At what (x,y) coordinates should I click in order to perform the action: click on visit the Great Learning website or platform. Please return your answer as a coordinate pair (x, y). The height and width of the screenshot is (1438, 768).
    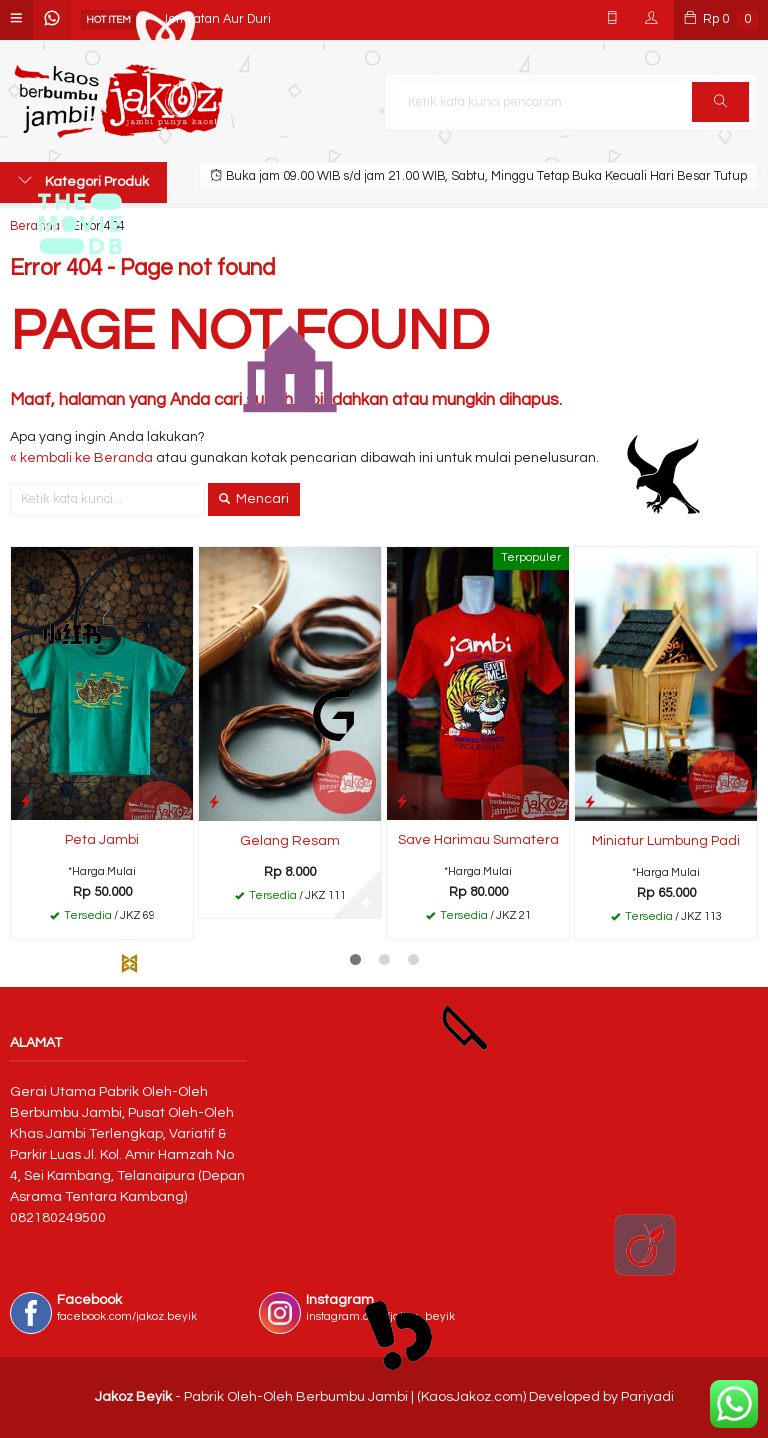
    Looking at the image, I should click on (333, 715).